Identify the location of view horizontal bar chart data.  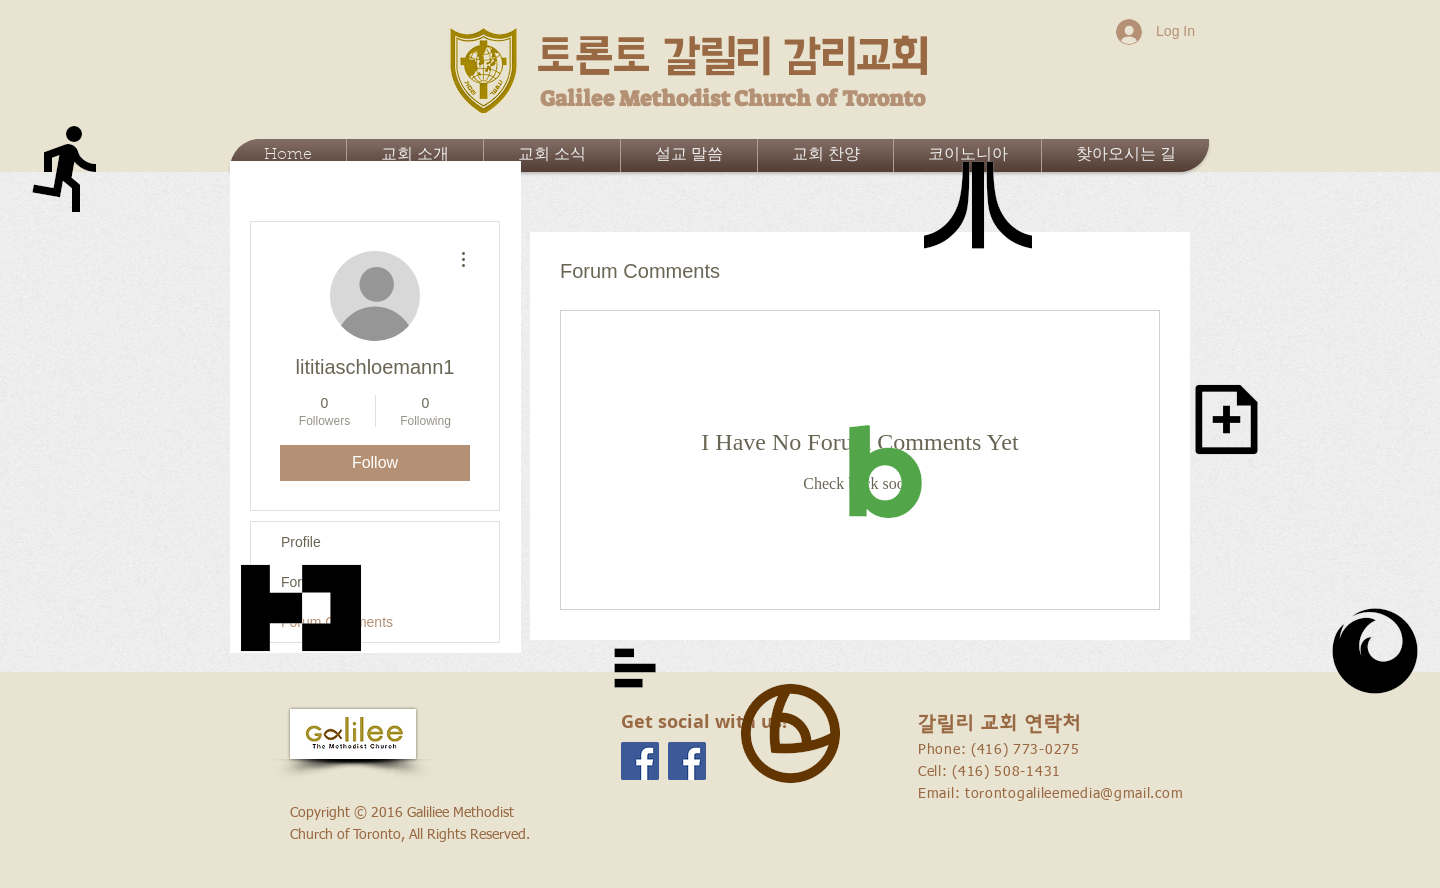
(634, 668).